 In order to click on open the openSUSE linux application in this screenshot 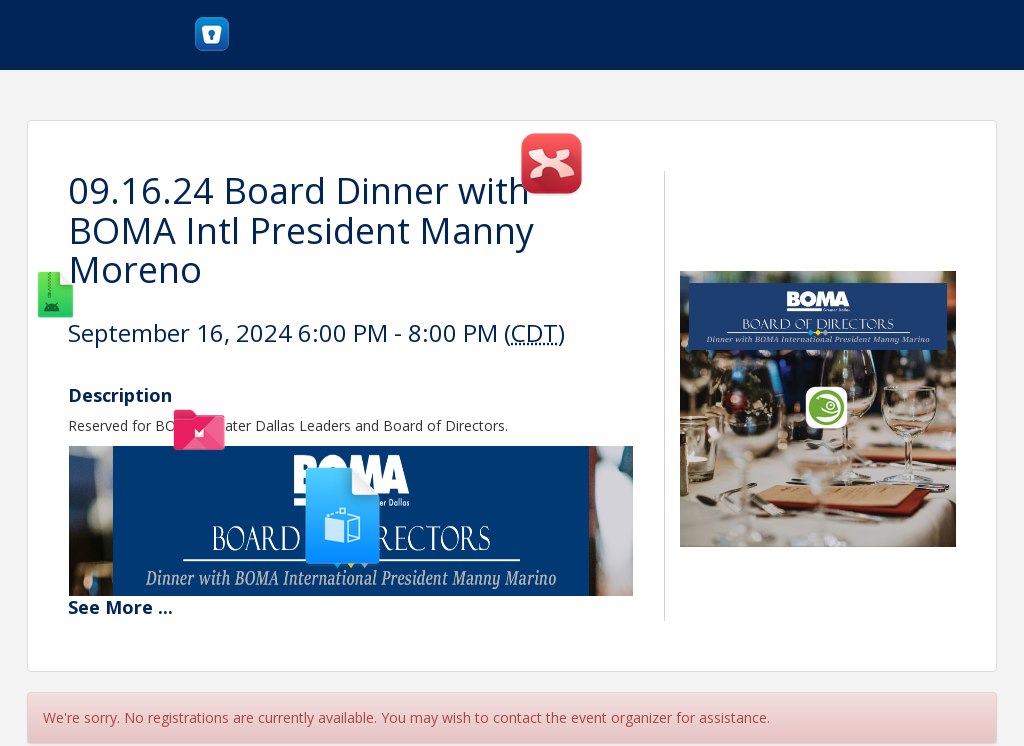, I will do `click(826, 407)`.